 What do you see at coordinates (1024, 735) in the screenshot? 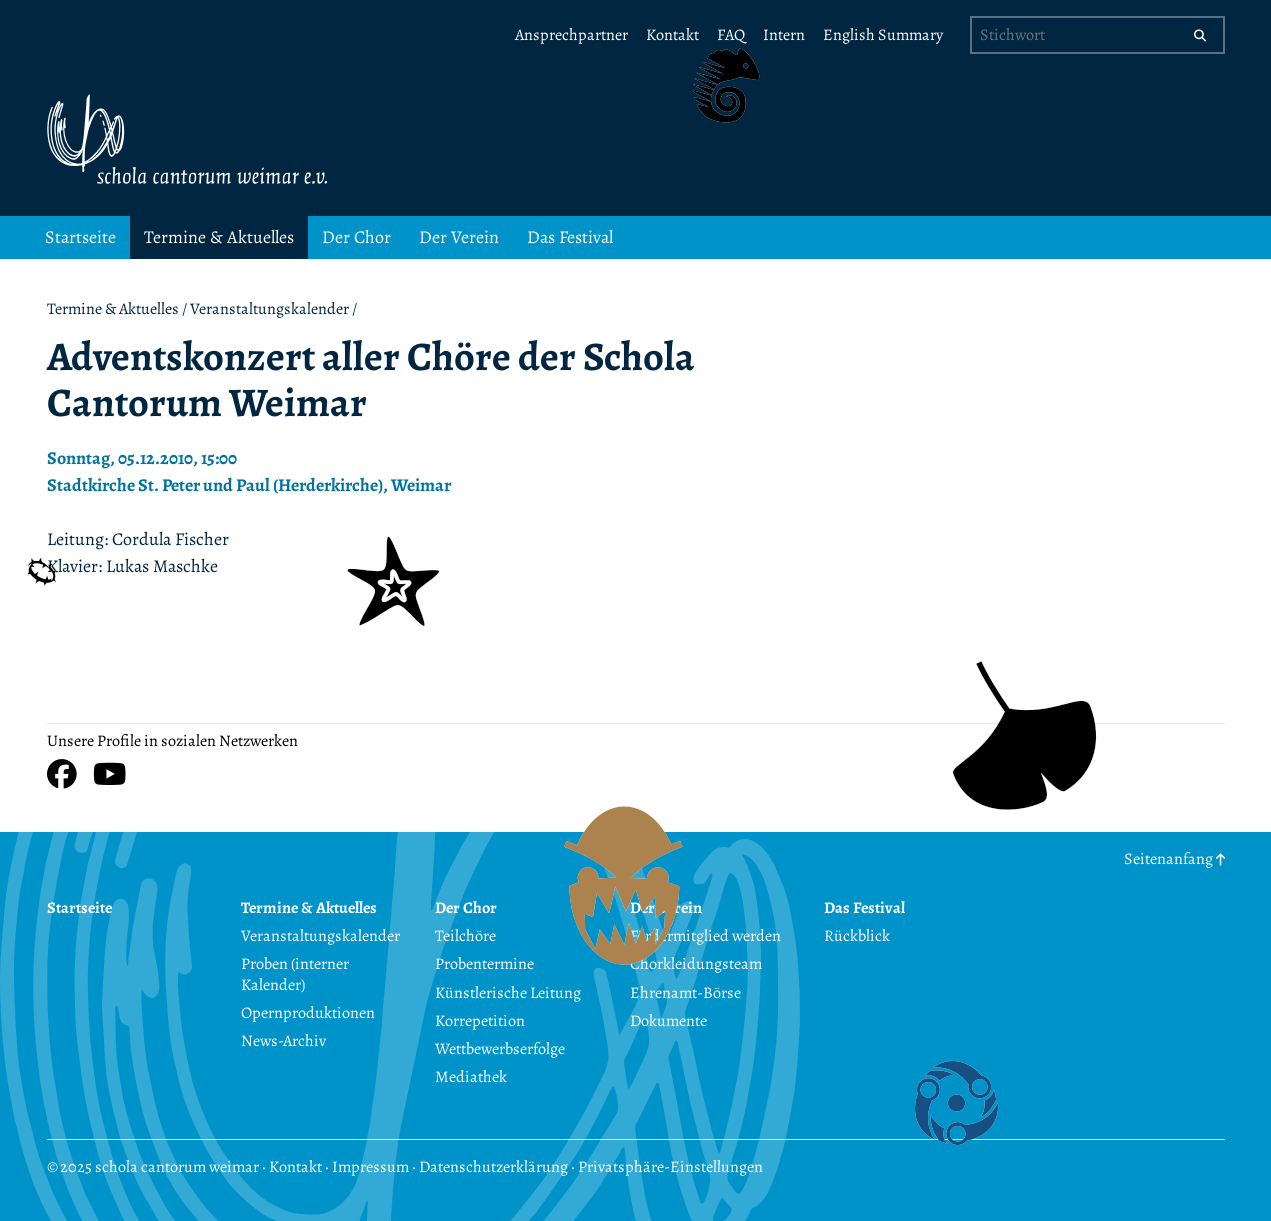
I see `nature or botanical category indicator` at bounding box center [1024, 735].